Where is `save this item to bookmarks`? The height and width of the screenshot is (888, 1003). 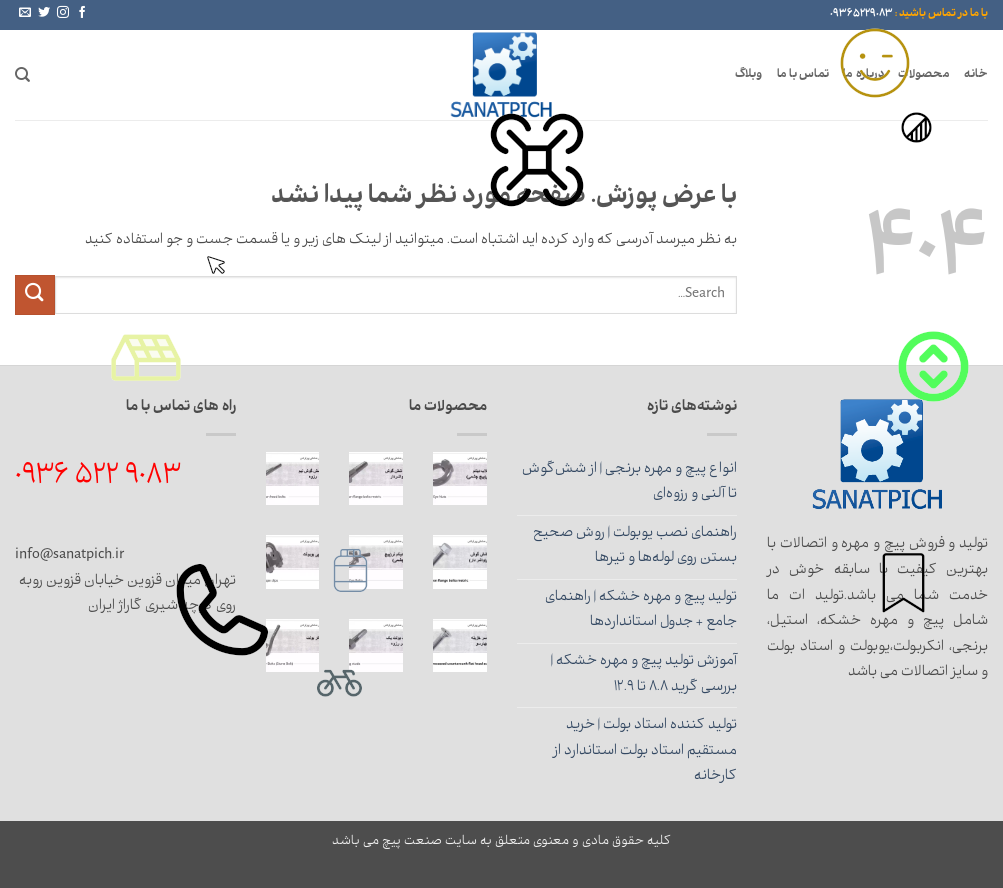 save this item to bookmarks is located at coordinates (903, 581).